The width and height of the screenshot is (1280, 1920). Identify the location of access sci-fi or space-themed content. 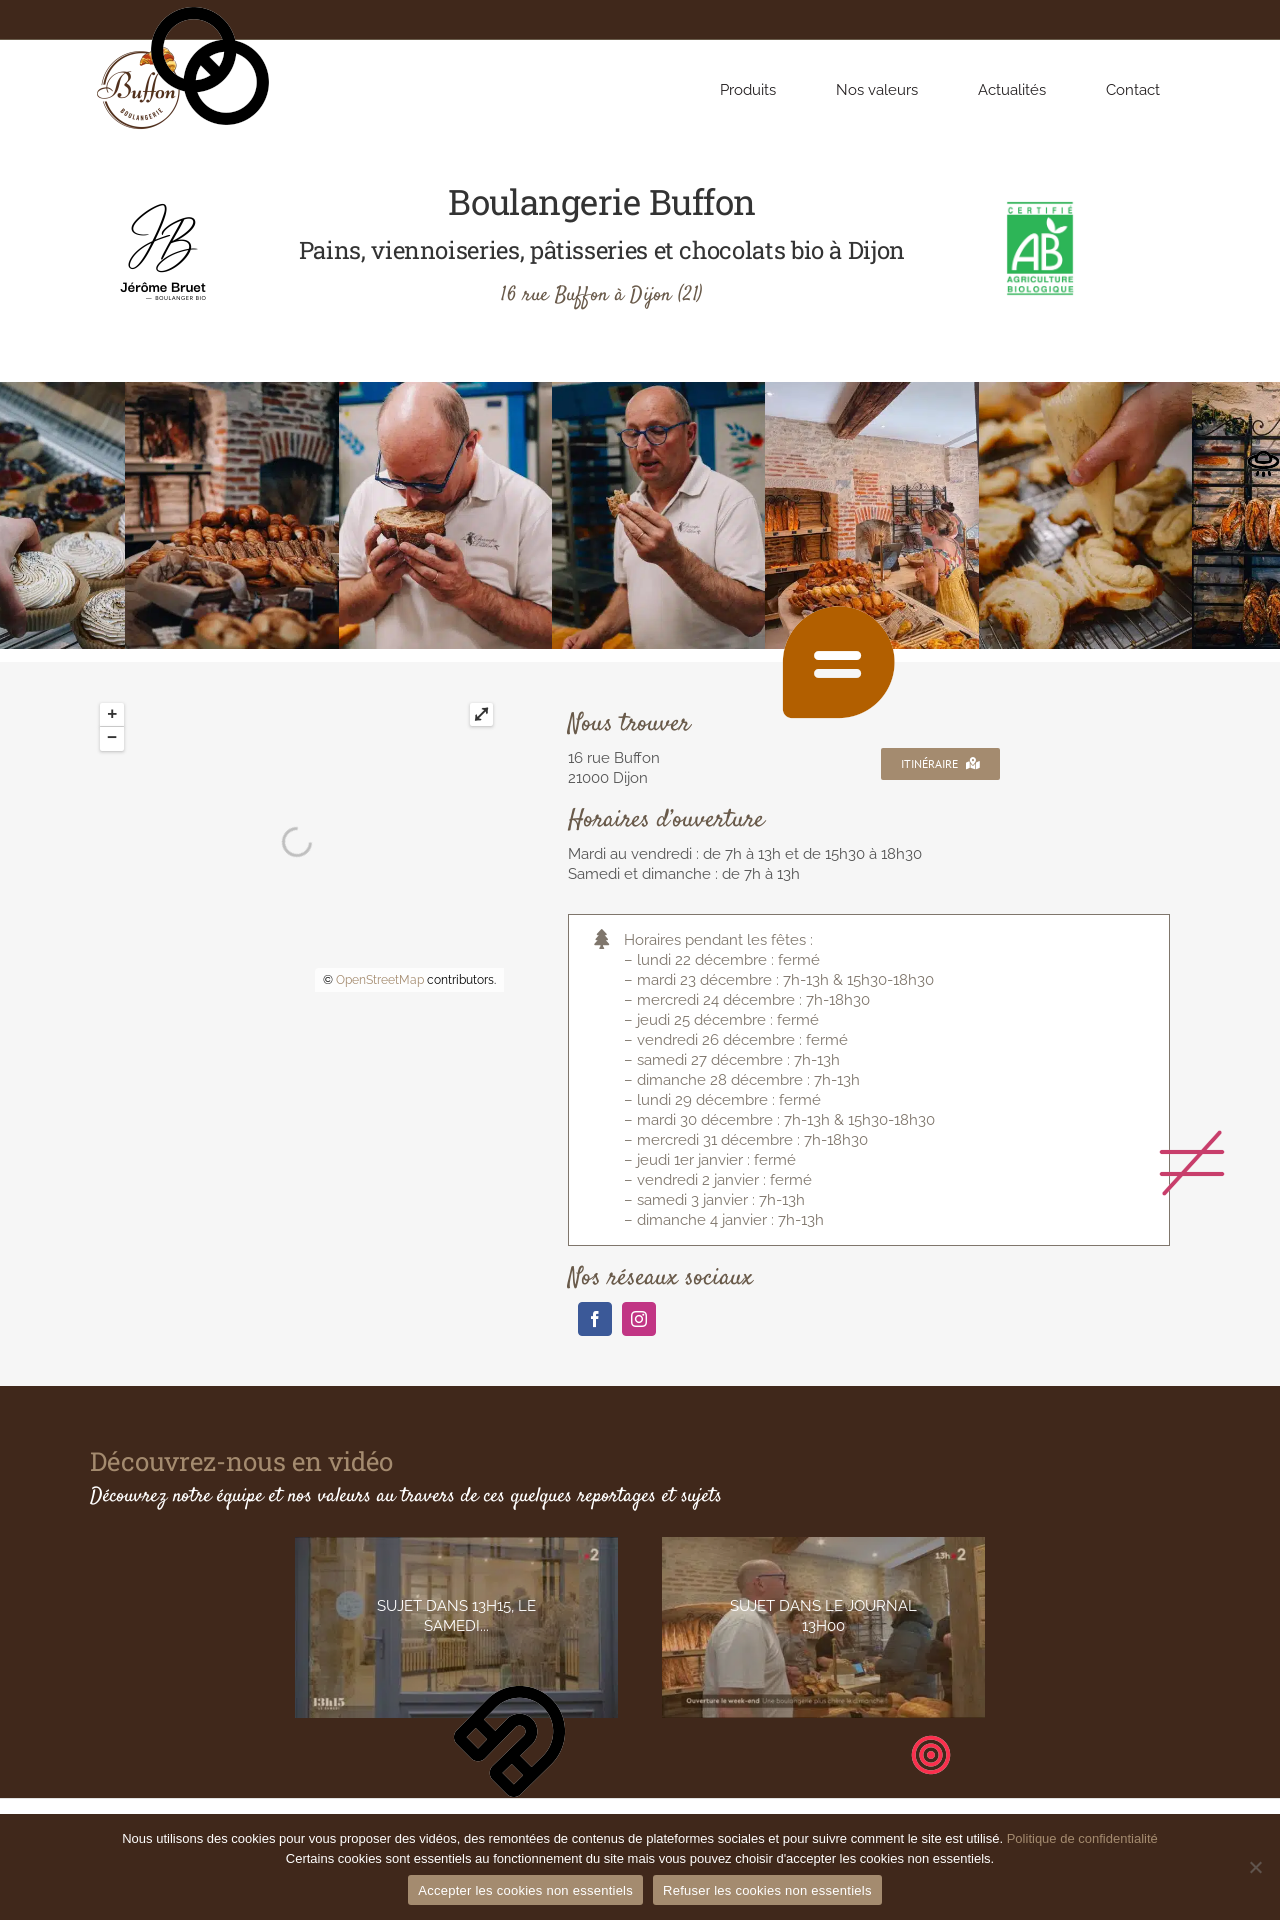
(1263, 463).